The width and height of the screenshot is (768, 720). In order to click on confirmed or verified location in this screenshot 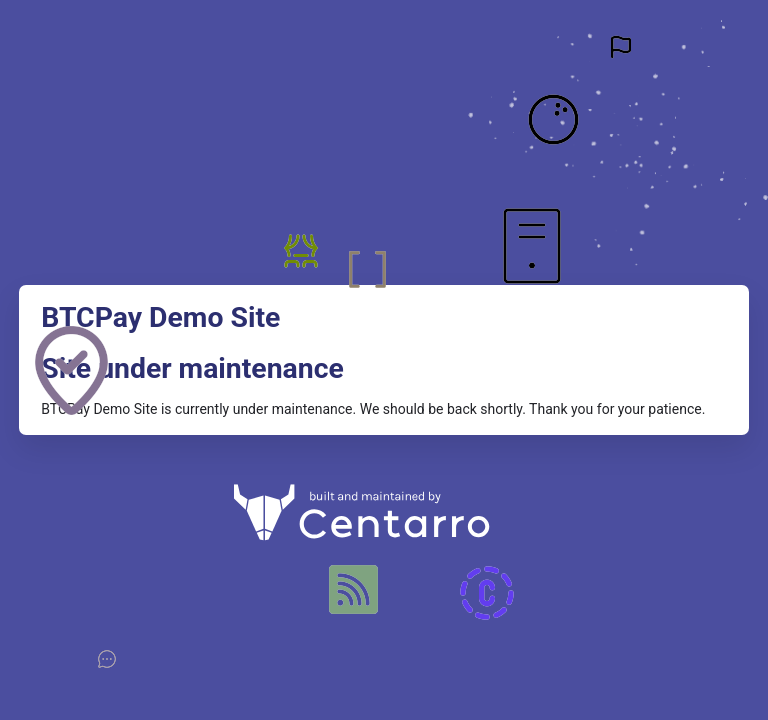, I will do `click(71, 370)`.